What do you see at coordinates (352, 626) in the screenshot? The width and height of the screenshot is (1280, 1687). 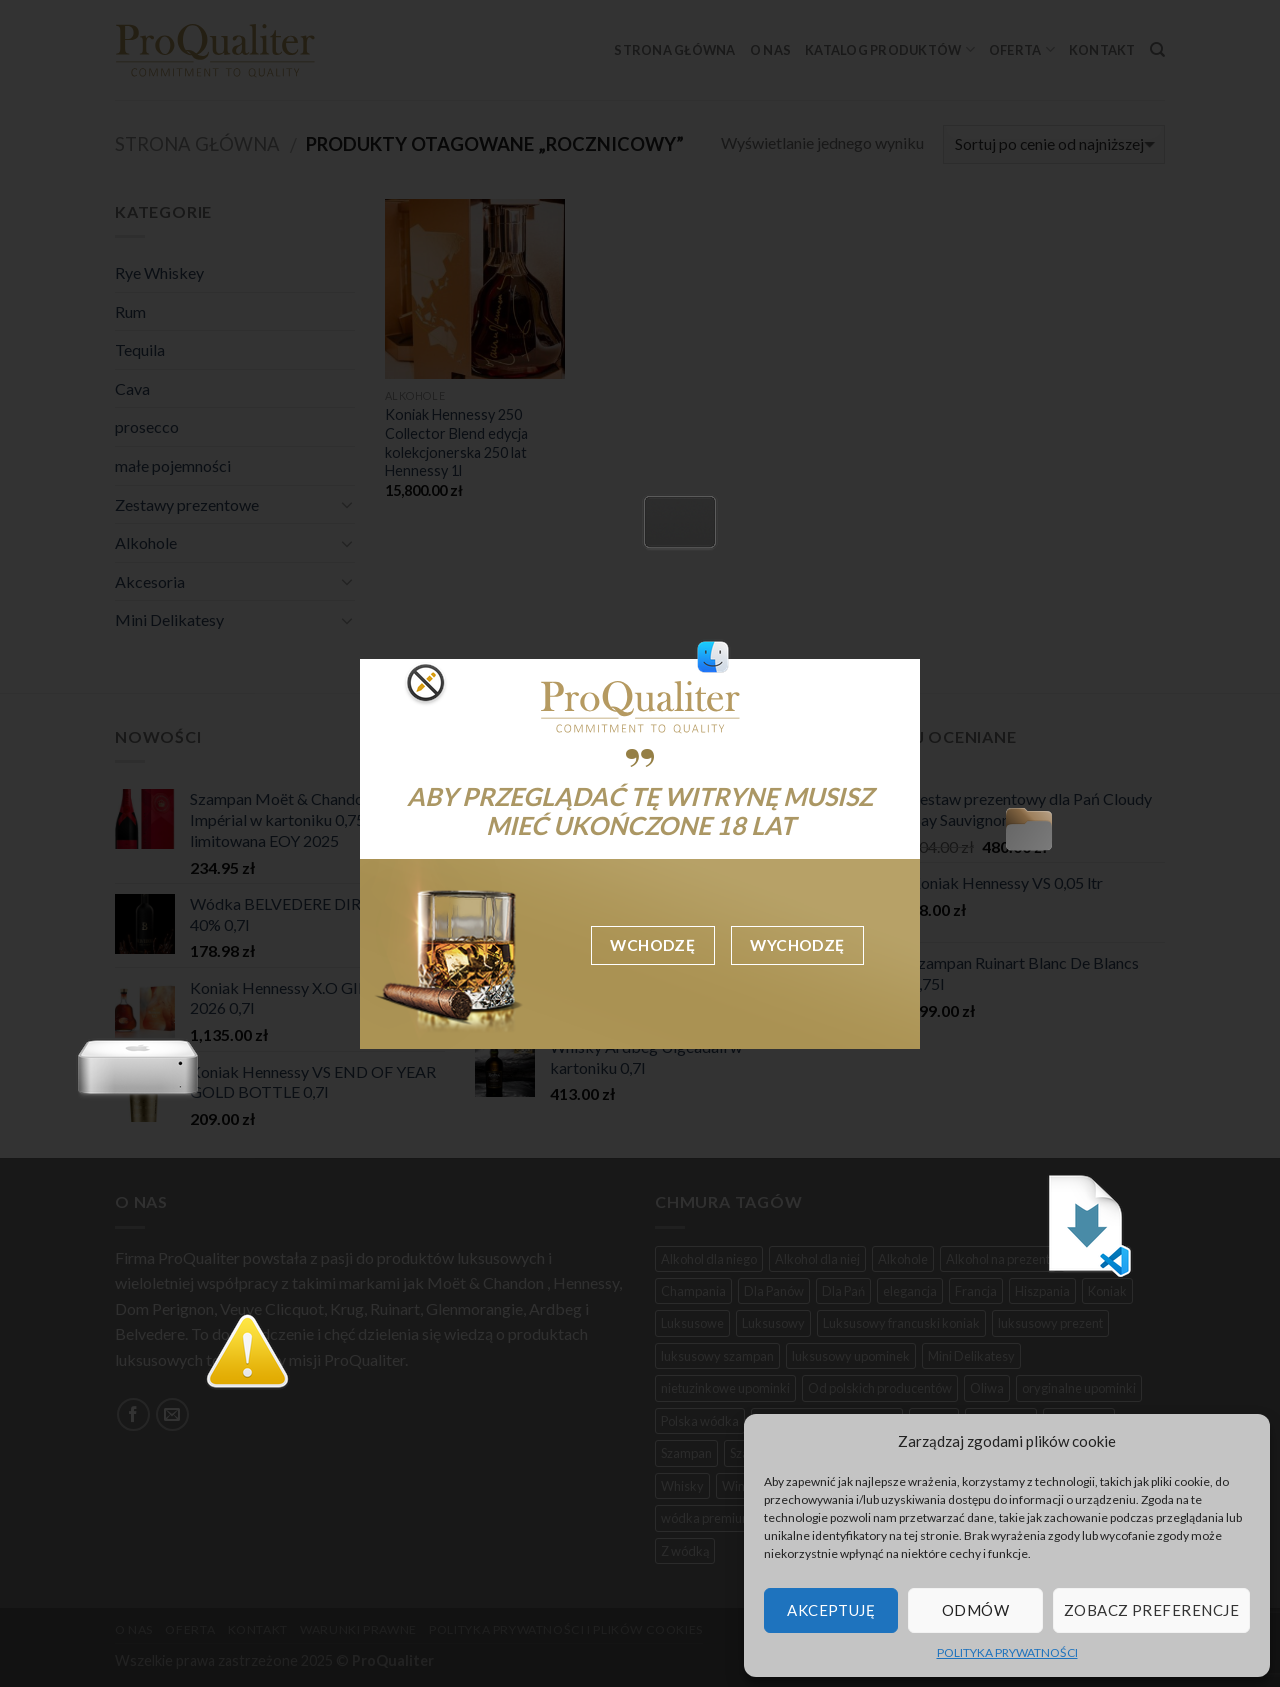 I see `indicates a read-only folder with restricted write access` at bounding box center [352, 626].